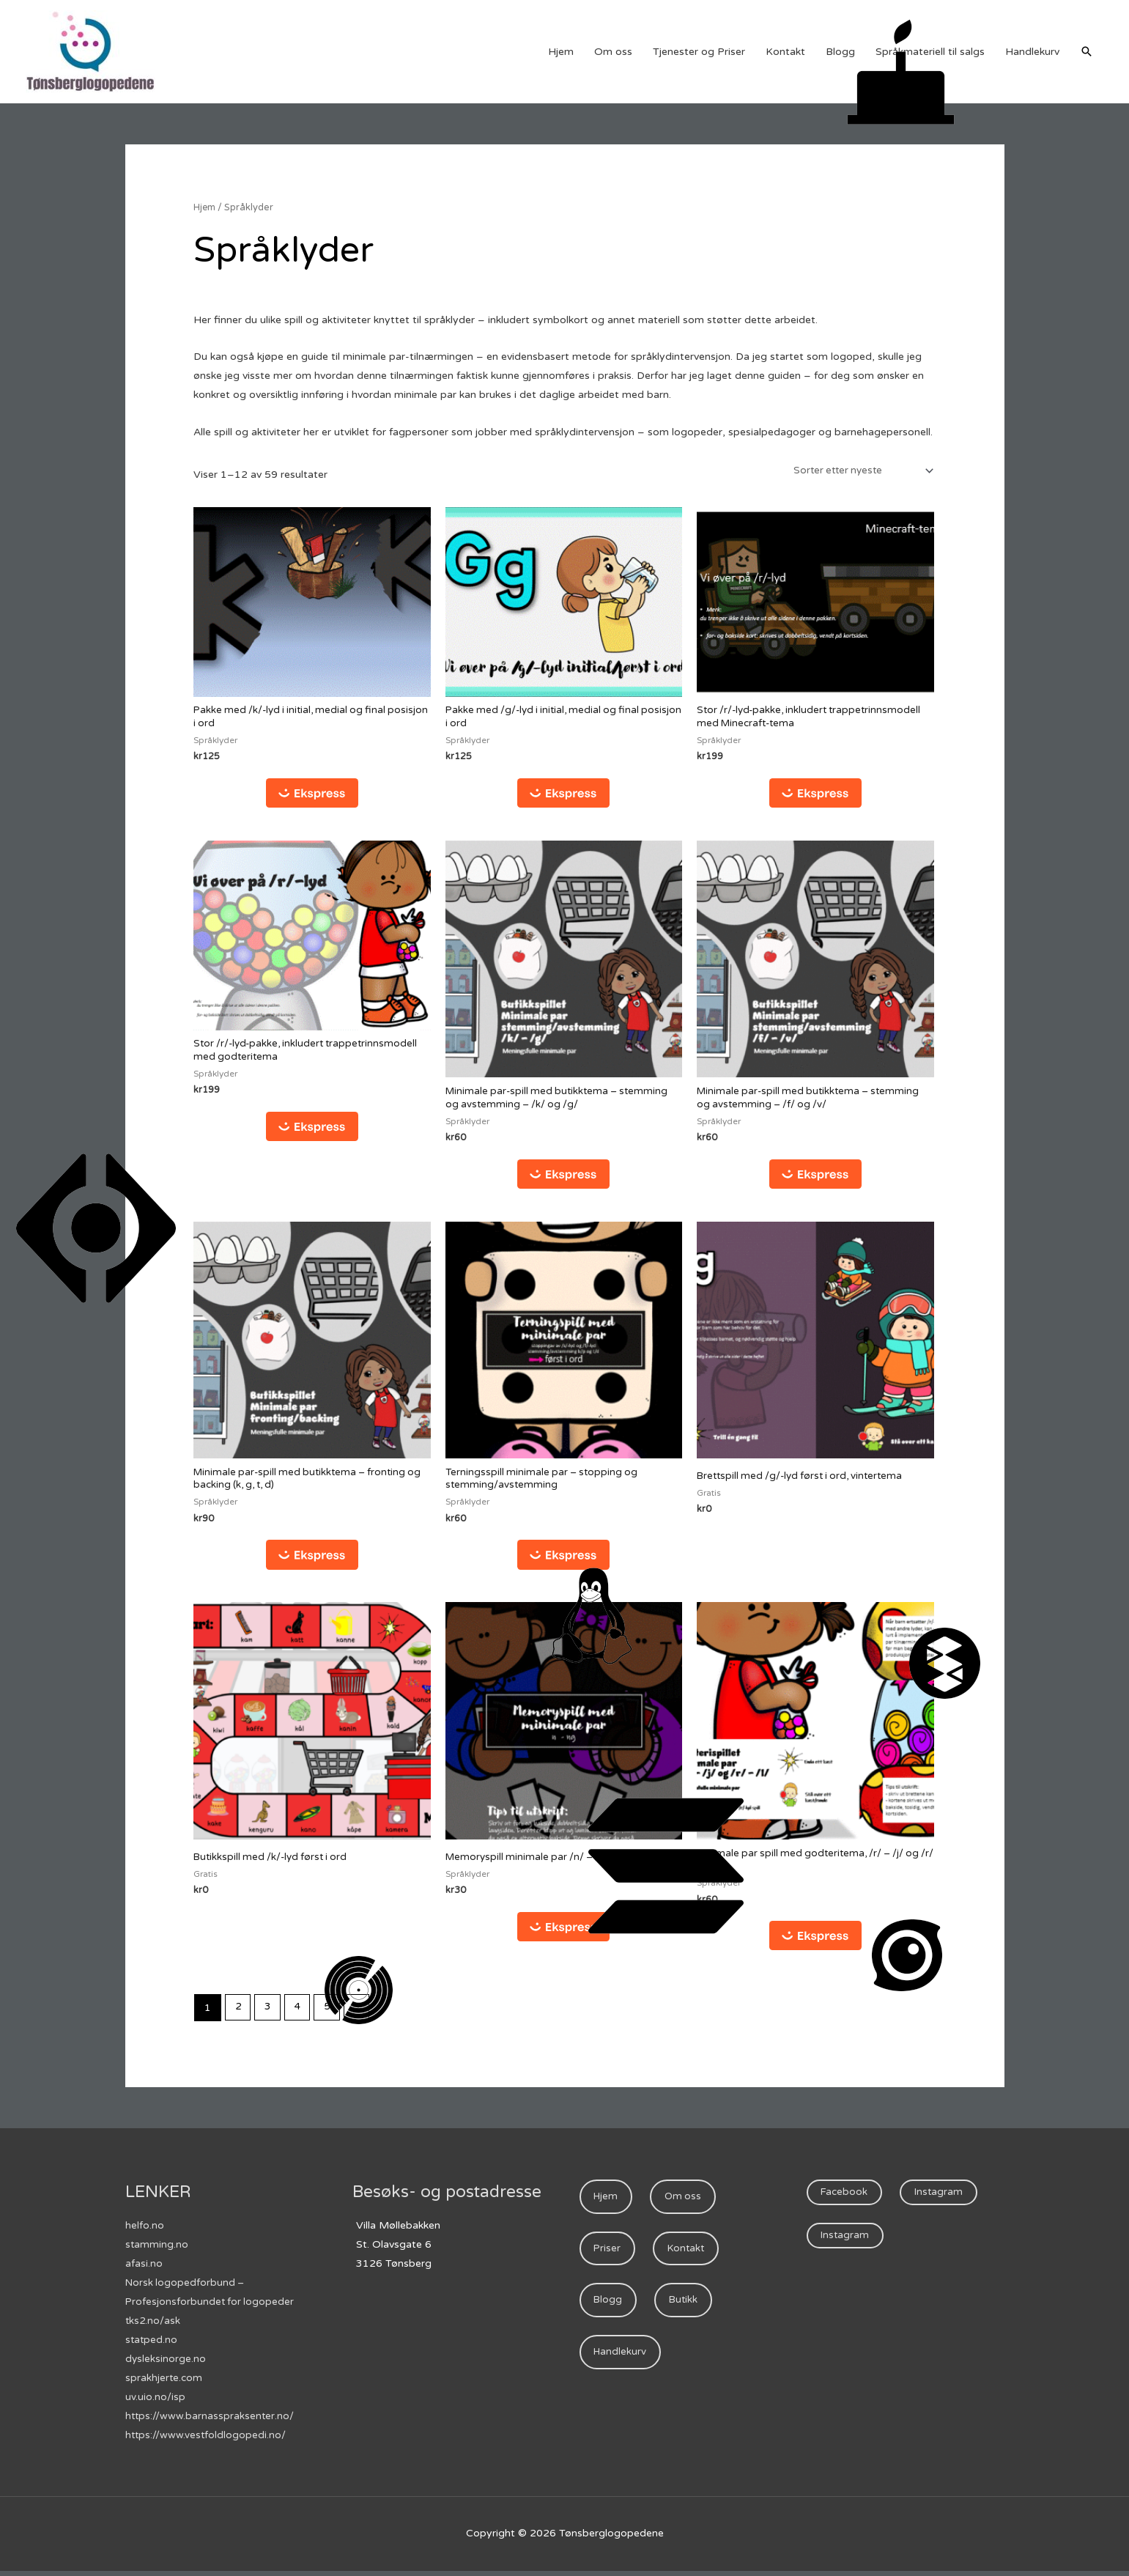 This screenshot has width=1129, height=2576. I want to click on open scrapbox app, so click(944, 1663).